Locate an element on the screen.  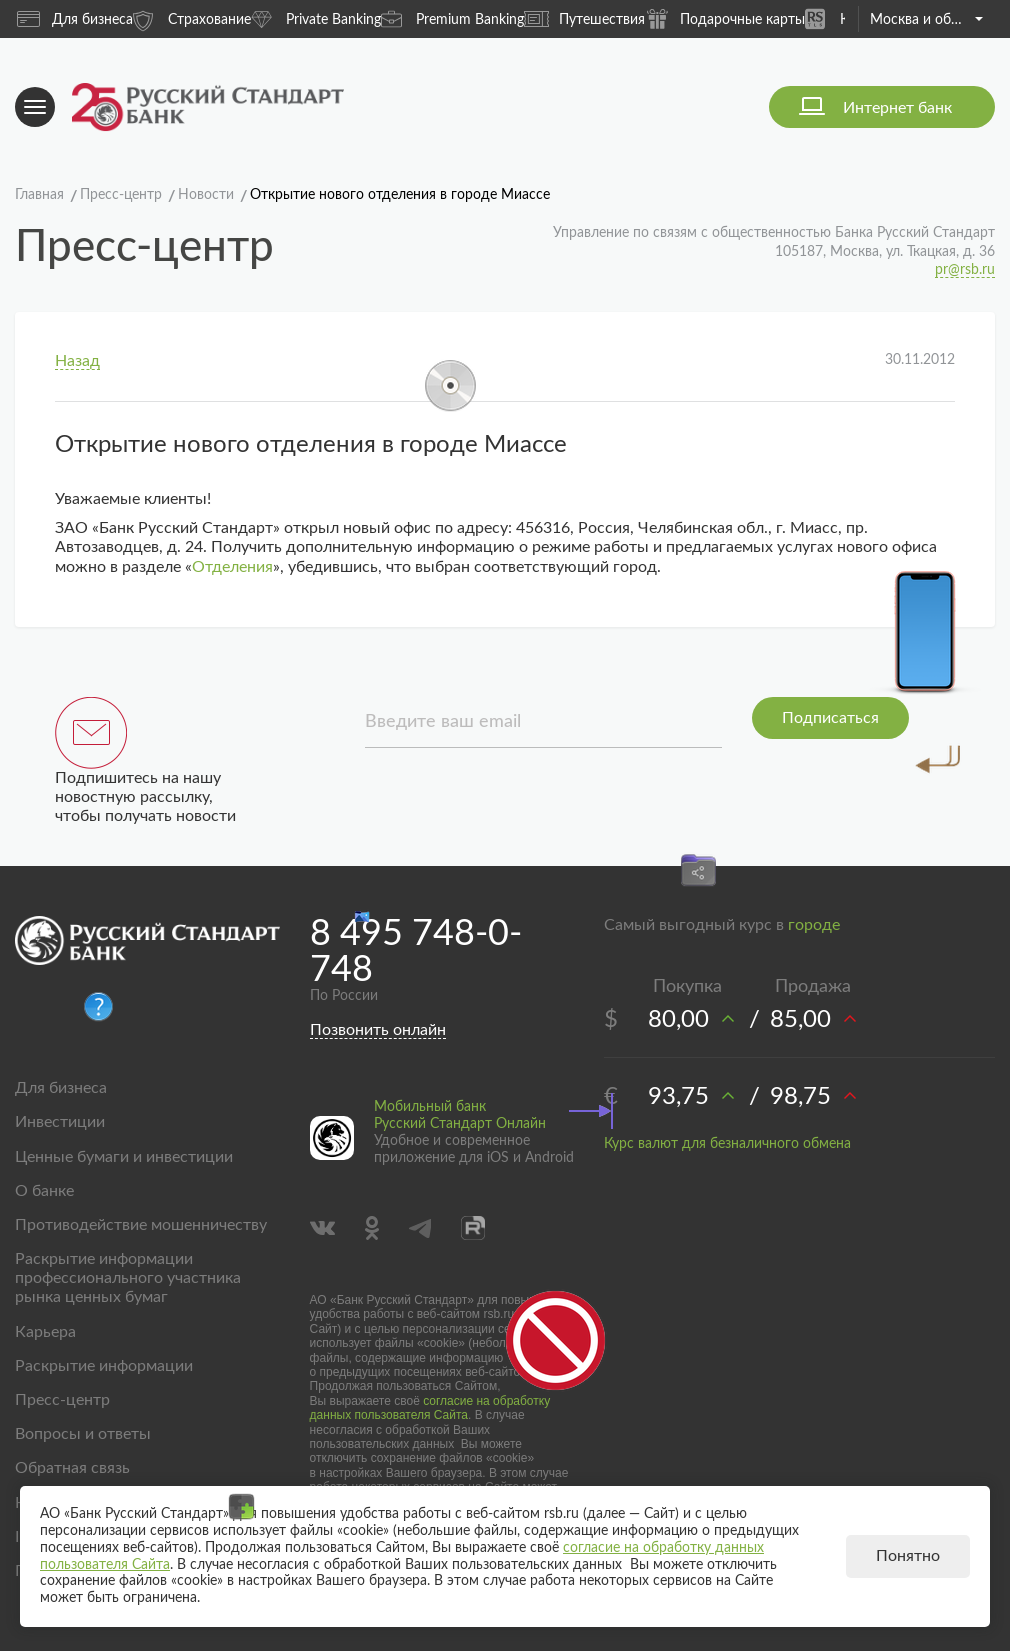
open panorama photos folder is located at coordinates (362, 917).